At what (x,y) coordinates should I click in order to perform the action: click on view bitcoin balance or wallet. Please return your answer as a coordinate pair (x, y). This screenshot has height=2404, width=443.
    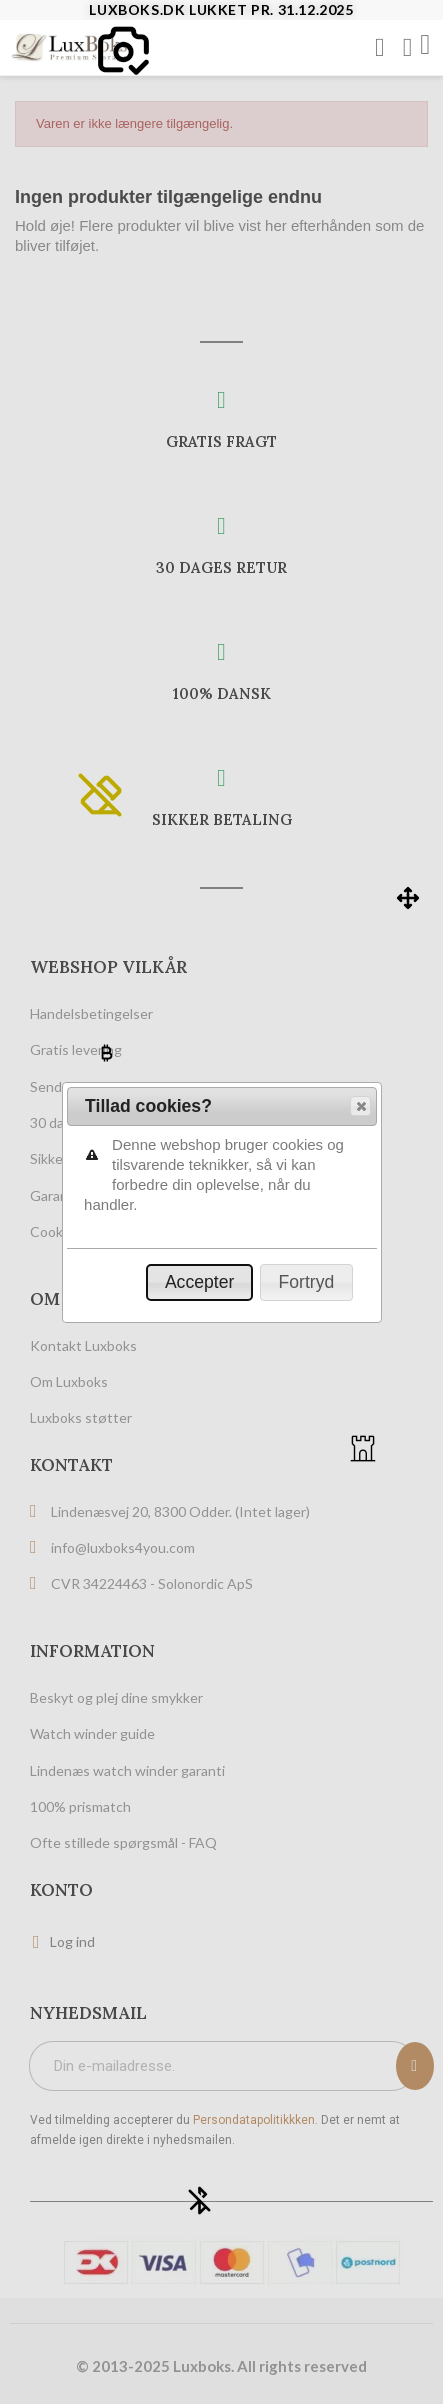
    Looking at the image, I should click on (107, 1053).